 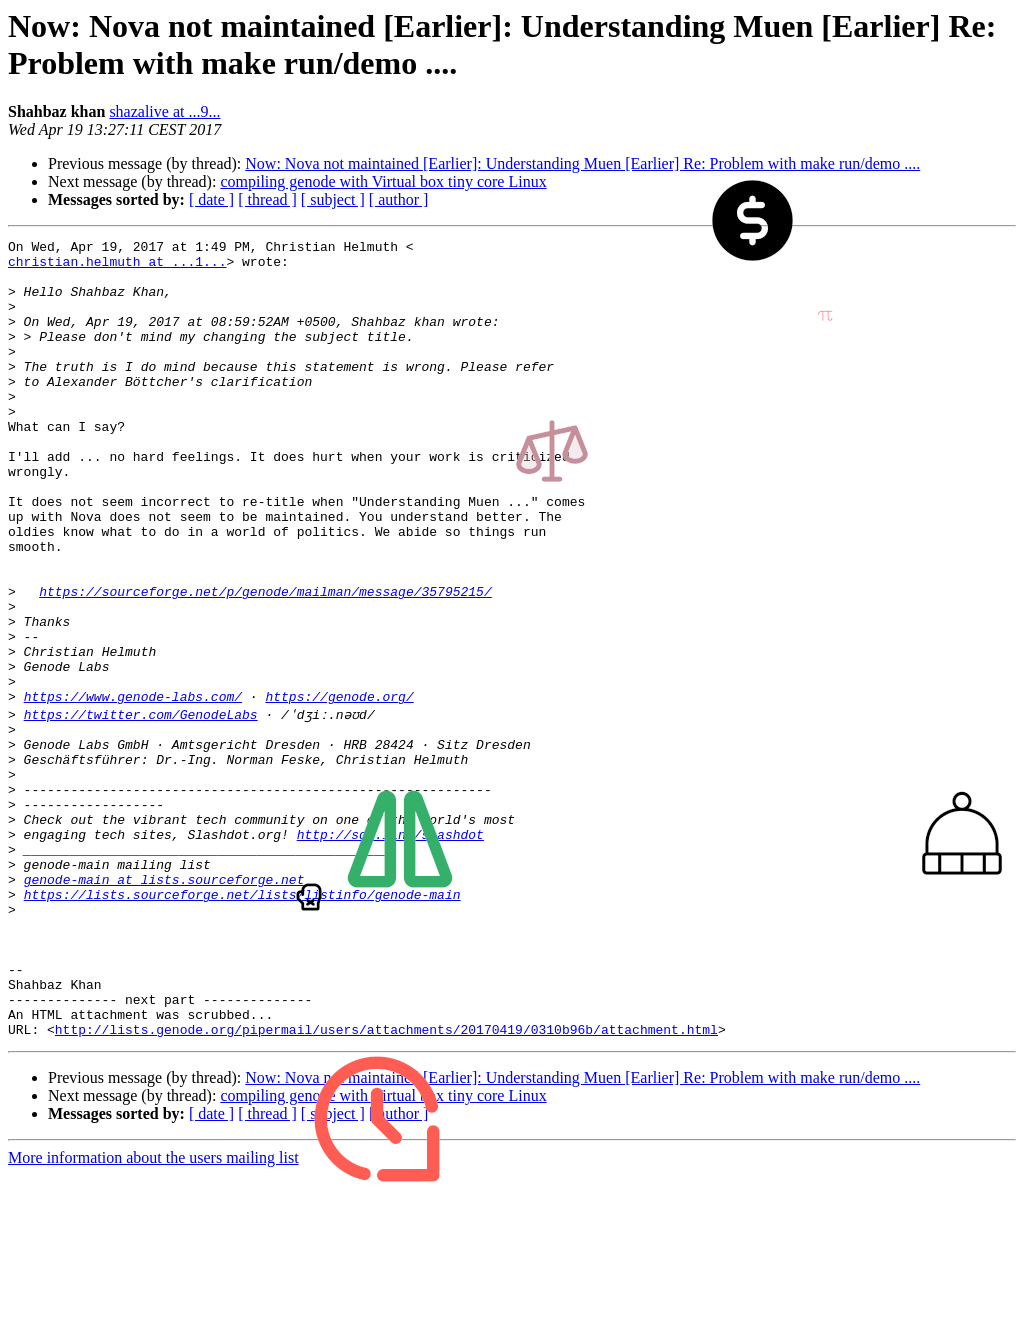 I want to click on select winter or cold weather clothing category, so click(x=962, y=838).